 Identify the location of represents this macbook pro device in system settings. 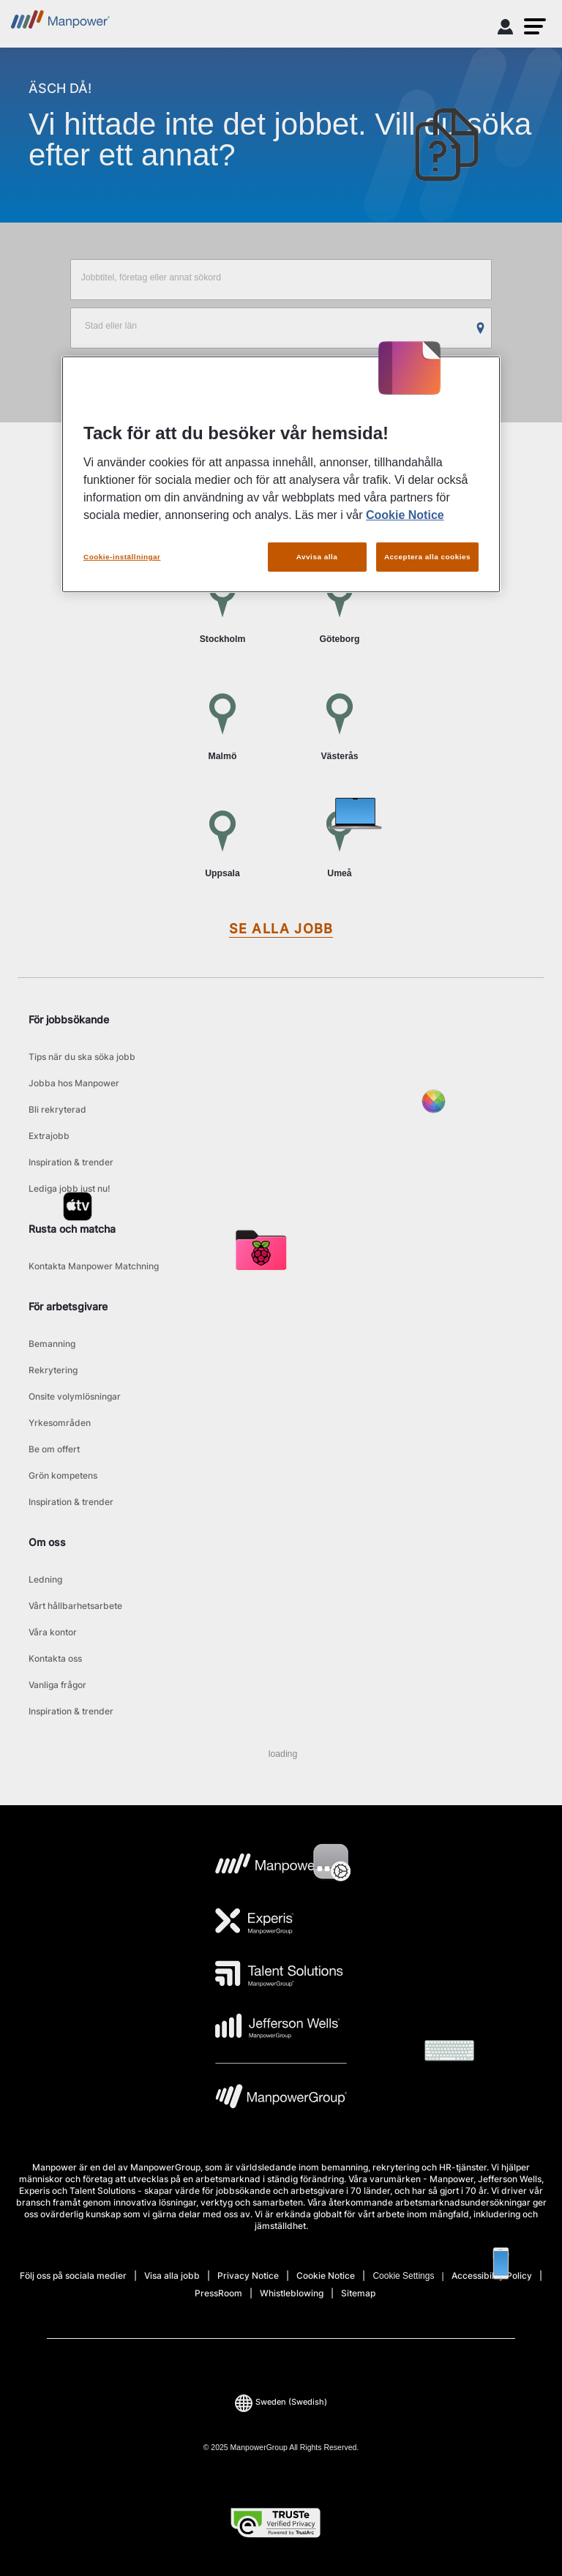
(355, 809).